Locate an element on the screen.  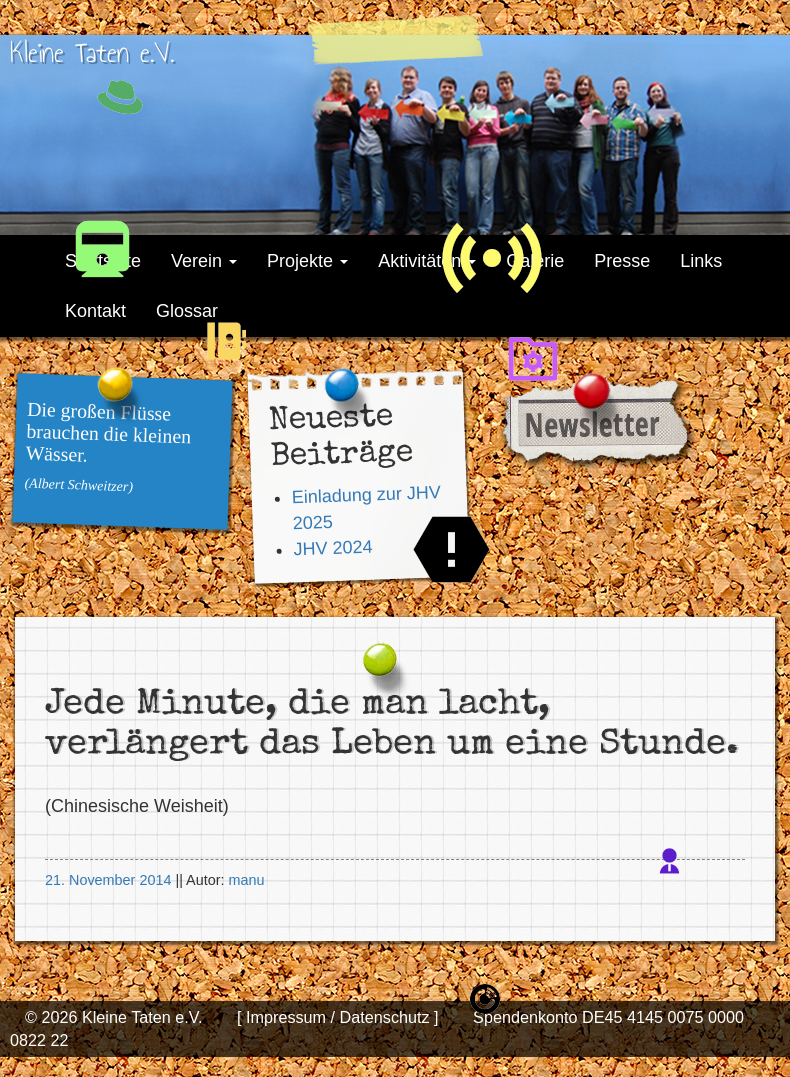
open the Player FM podcast app is located at coordinates (485, 999).